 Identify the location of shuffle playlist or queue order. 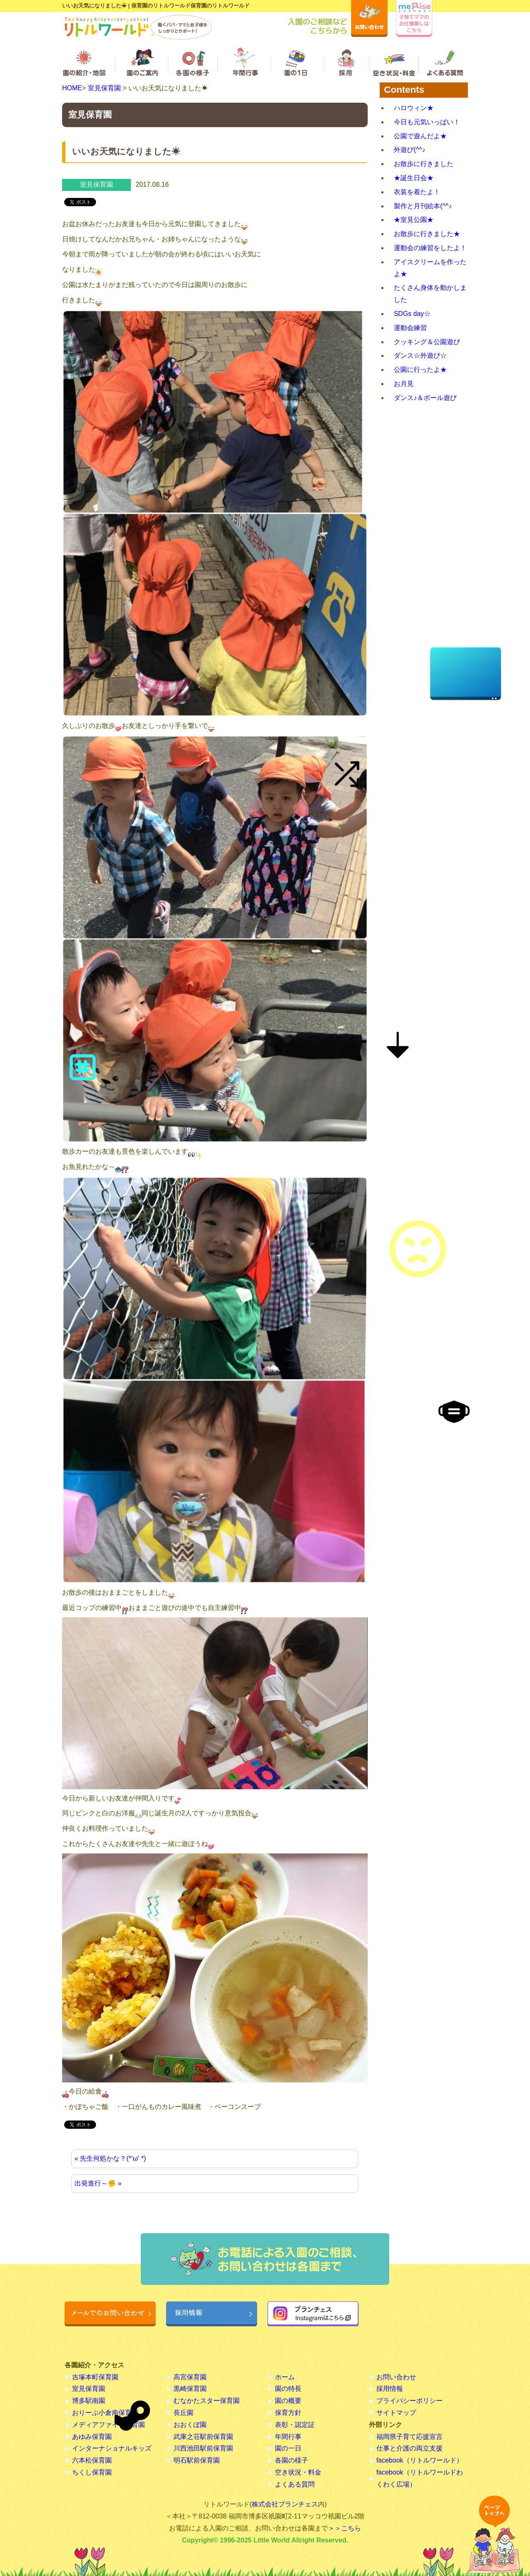
(346, 774).